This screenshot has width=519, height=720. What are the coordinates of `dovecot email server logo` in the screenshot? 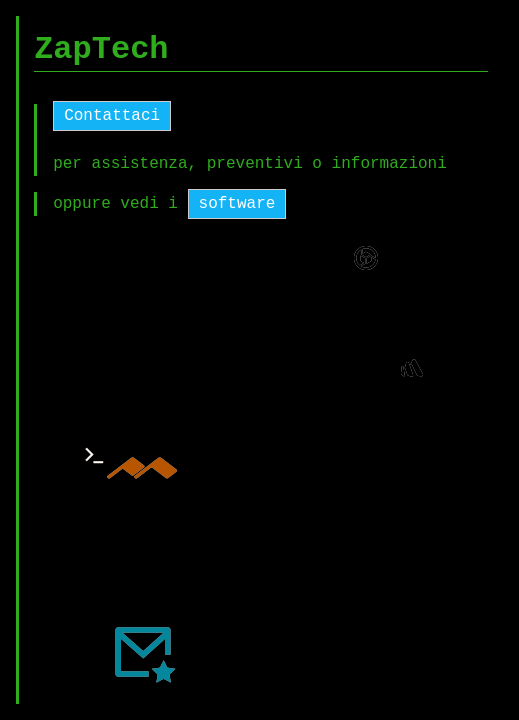 It's located at (142, 468).